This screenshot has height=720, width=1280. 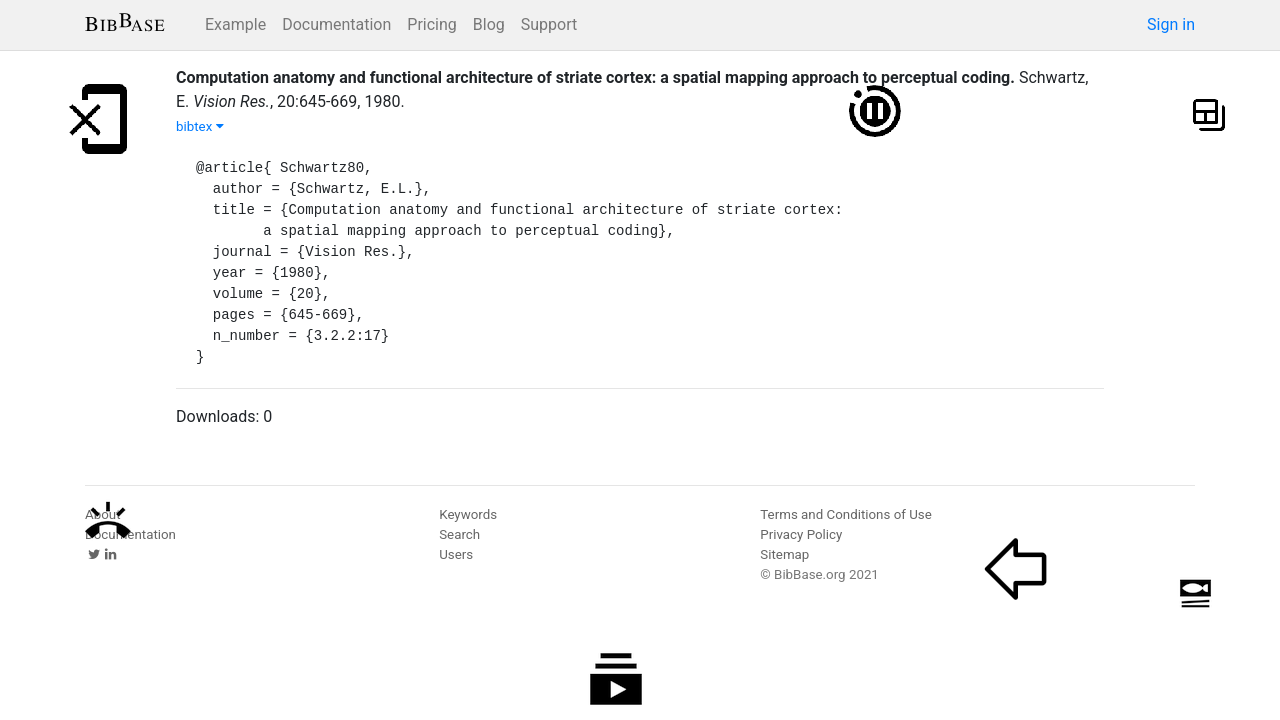 What do you see at coordinates (1195, 593) in the screenshot?
I see `view set meal or food combo options` at bounding box center [1195, 593].